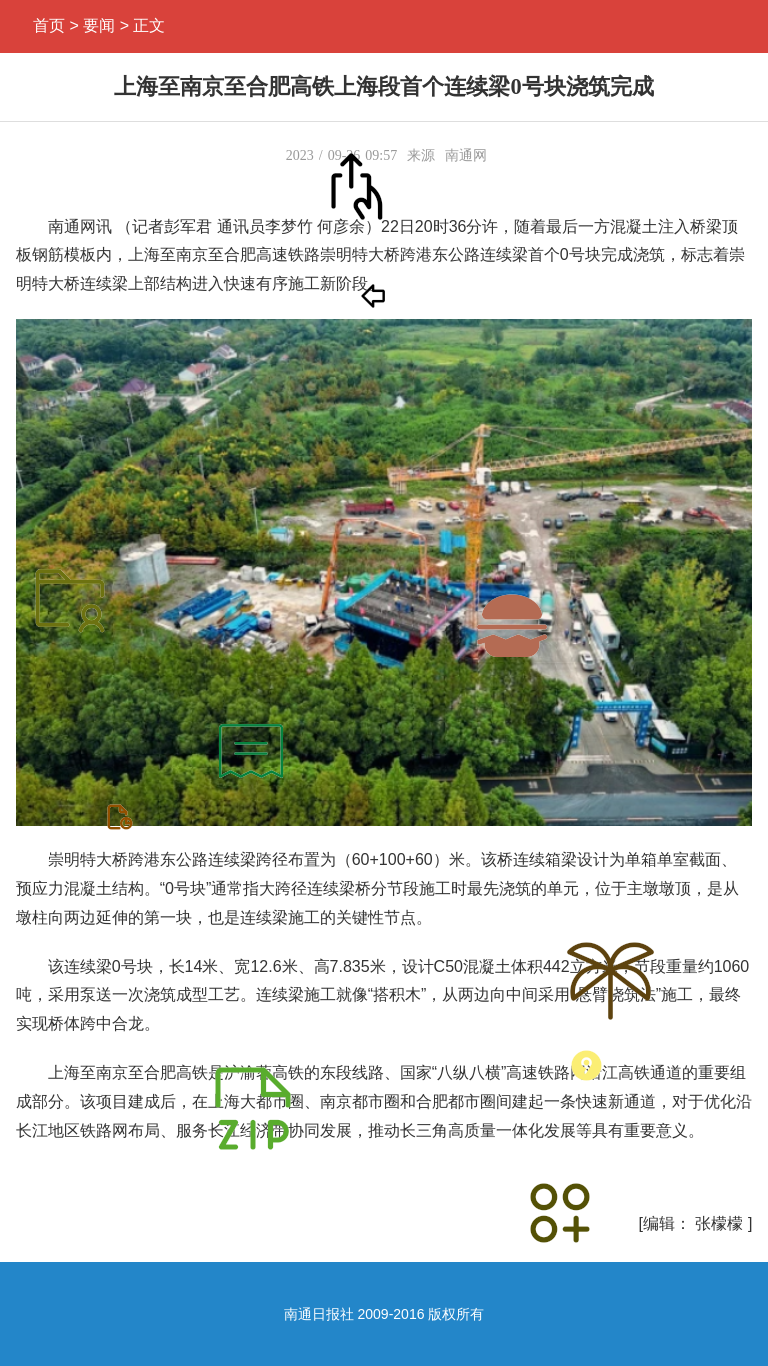 The image size is (768, 1366). I want to click on indicates item number nine in a list or sequence, so click(586, 1065).